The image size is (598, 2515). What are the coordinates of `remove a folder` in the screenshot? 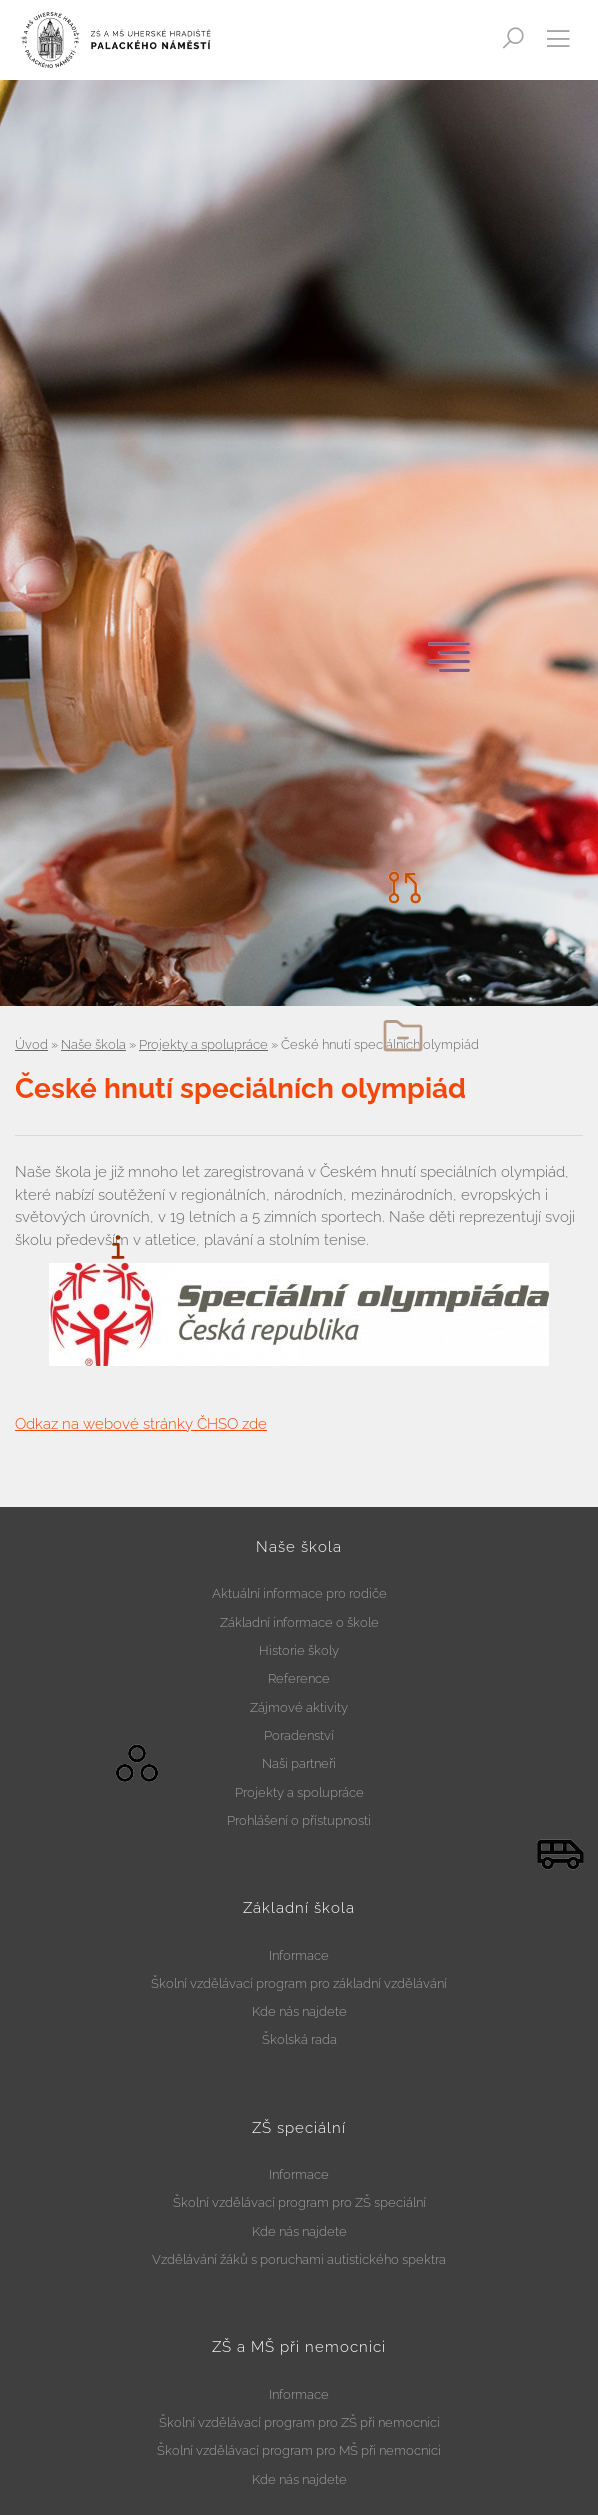 It's located at (403, 1035).